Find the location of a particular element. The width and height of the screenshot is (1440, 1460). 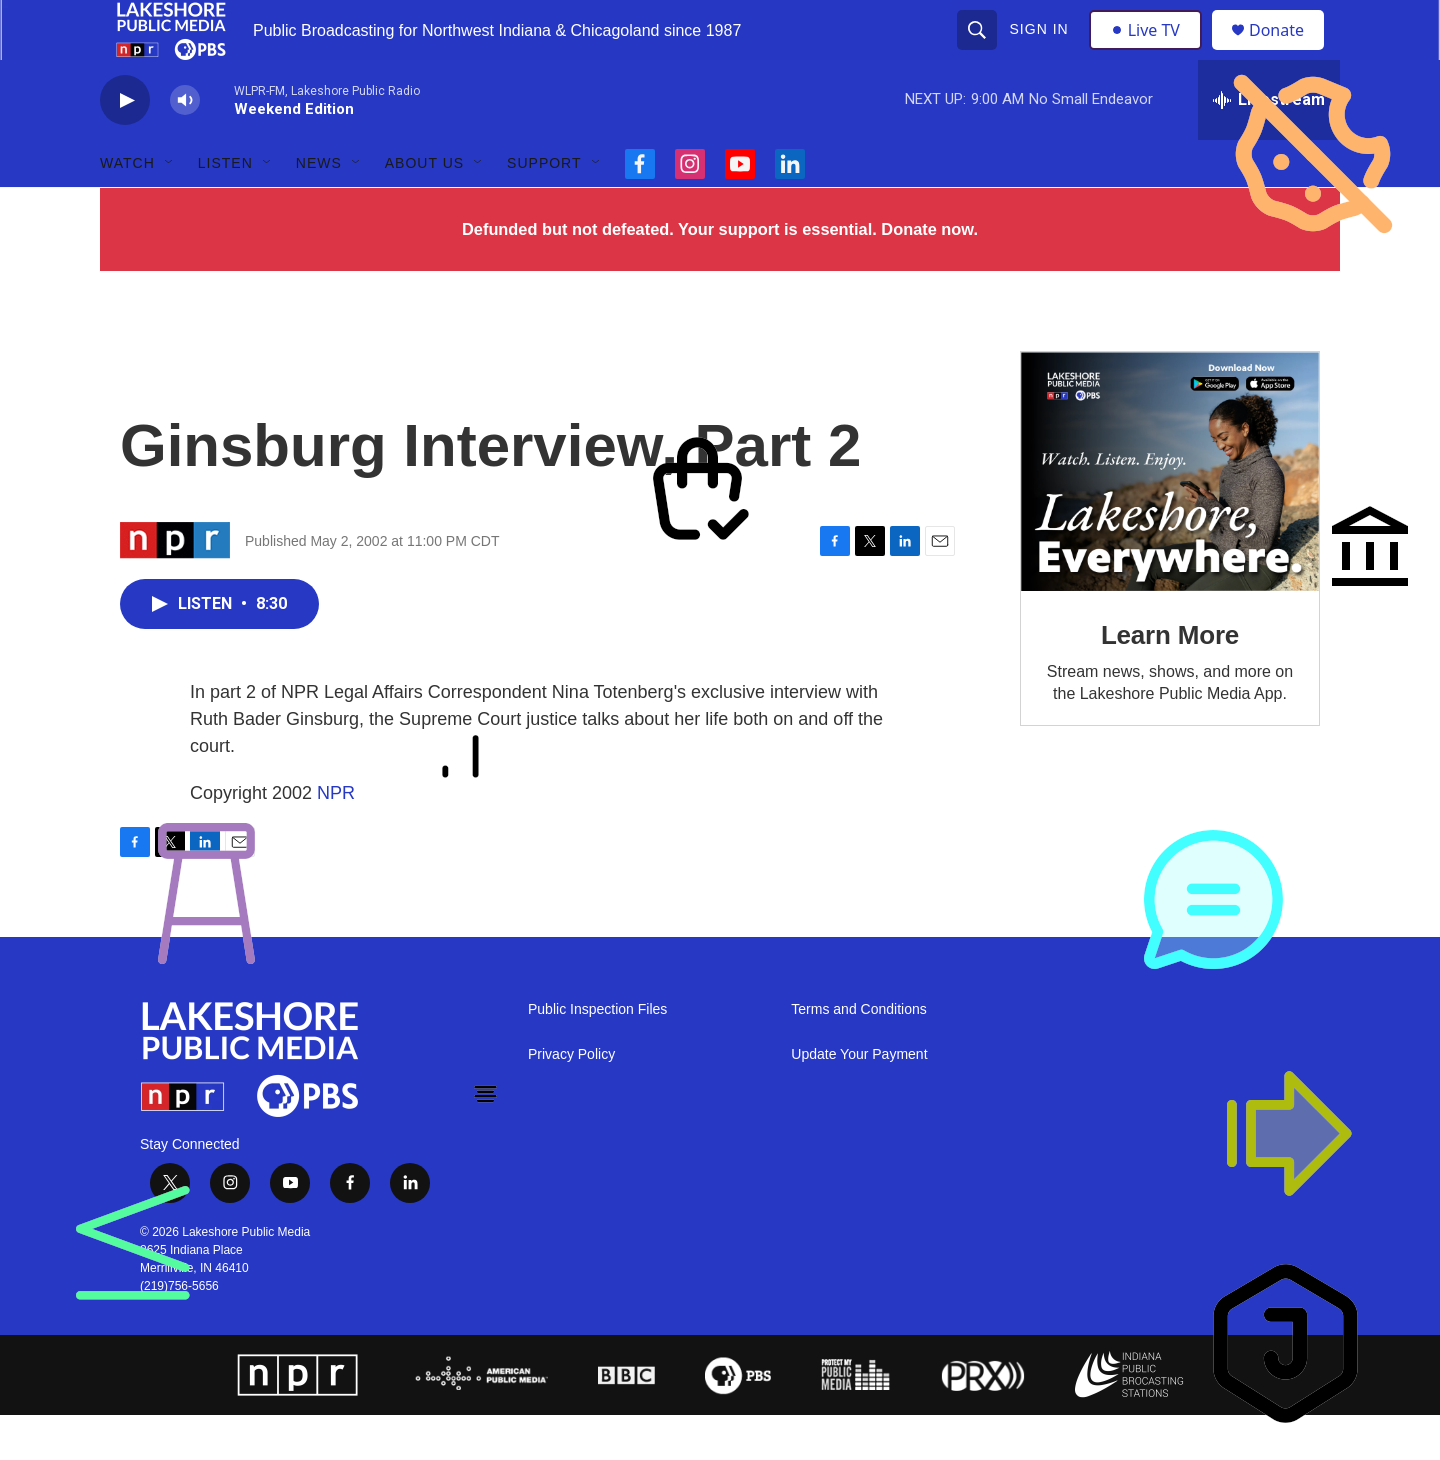

go to next step or screen is located at coordinates (1284, 1133).